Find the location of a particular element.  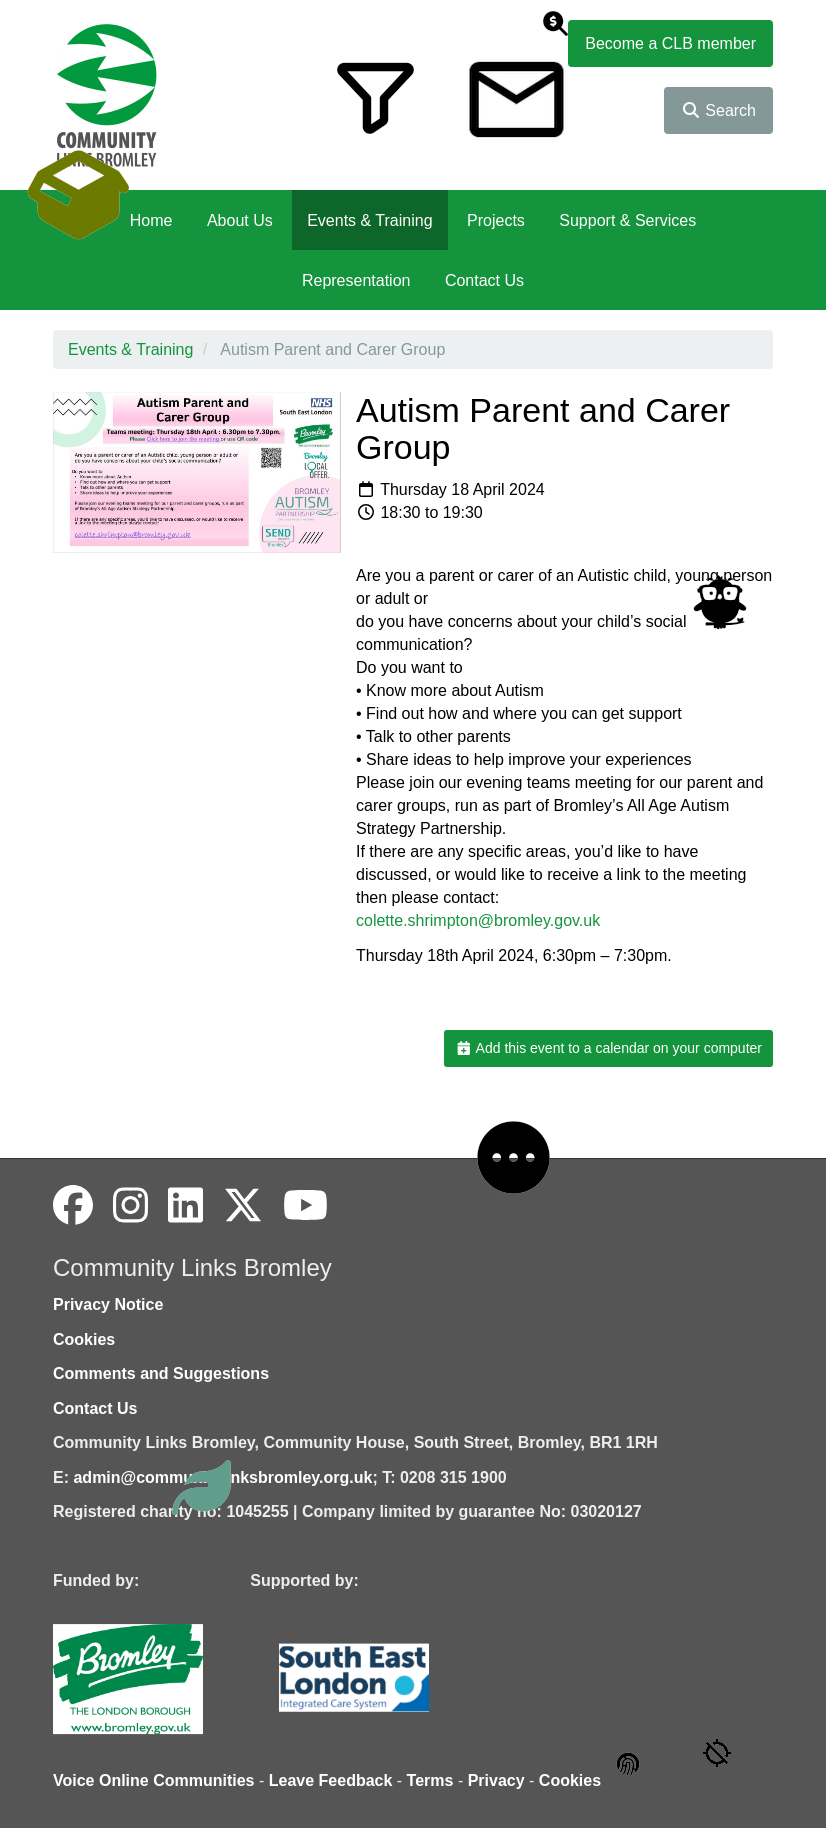

open your inbox or email messages is located at coordinates (516, 99).